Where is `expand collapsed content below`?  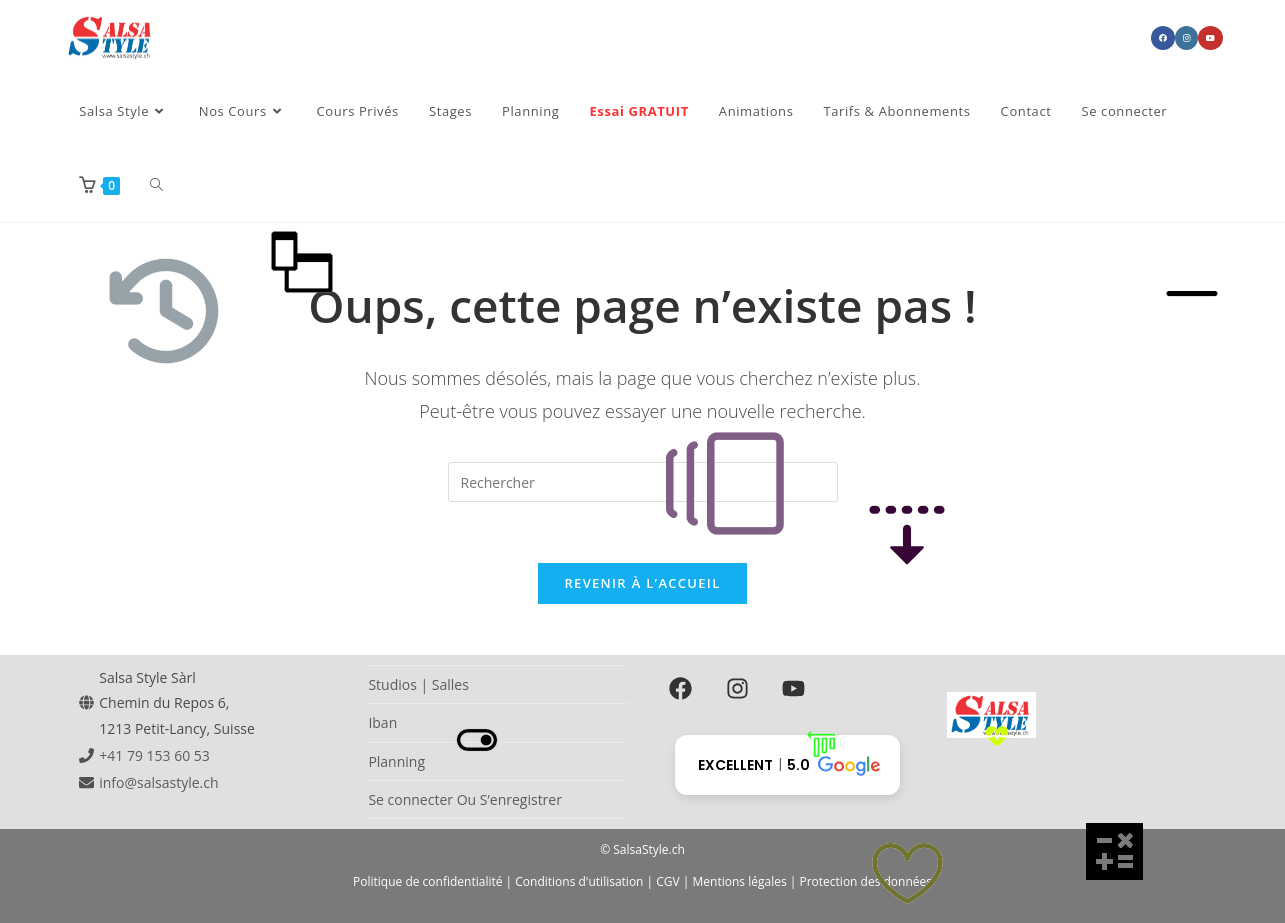 expand collapsed content below is located at coordinates (907, 530).